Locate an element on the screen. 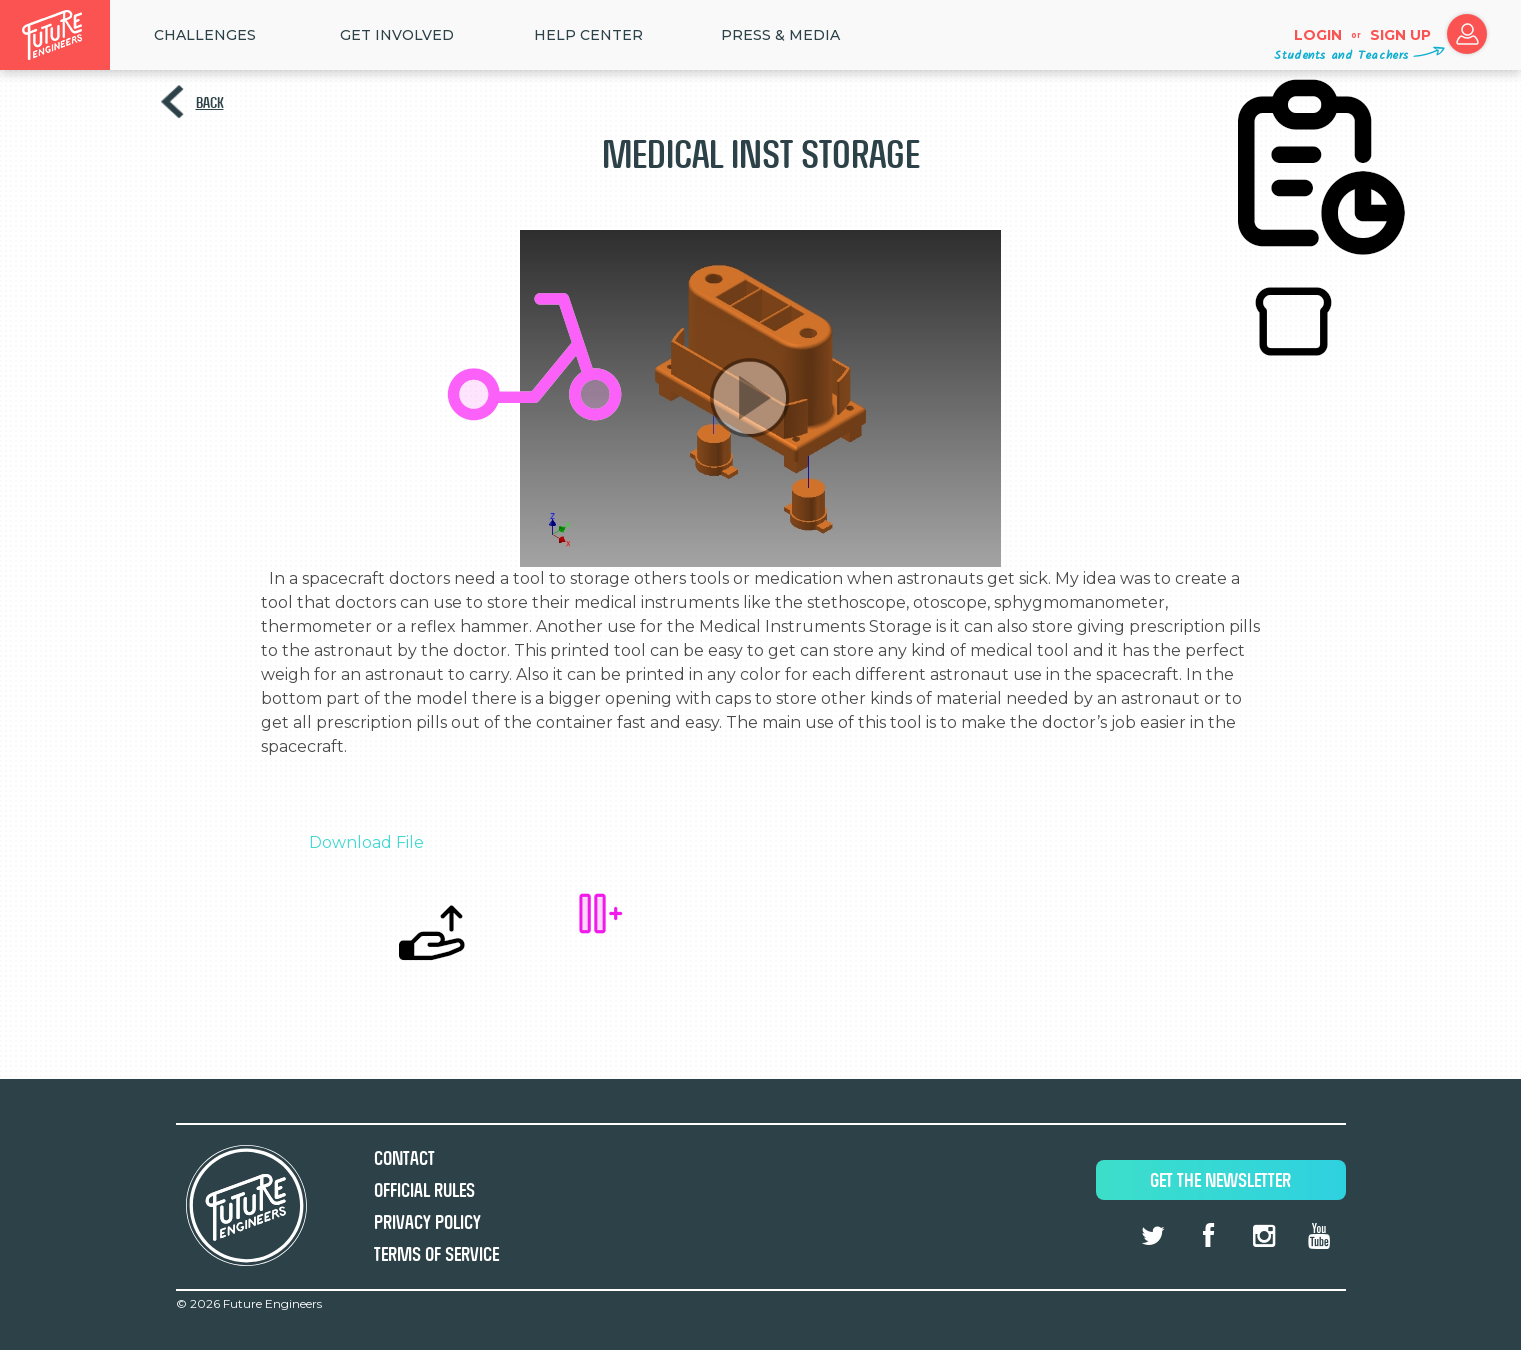 This screenshot has width=1521, height=1350. add a new column to the right is located at coordinates (597, 913).